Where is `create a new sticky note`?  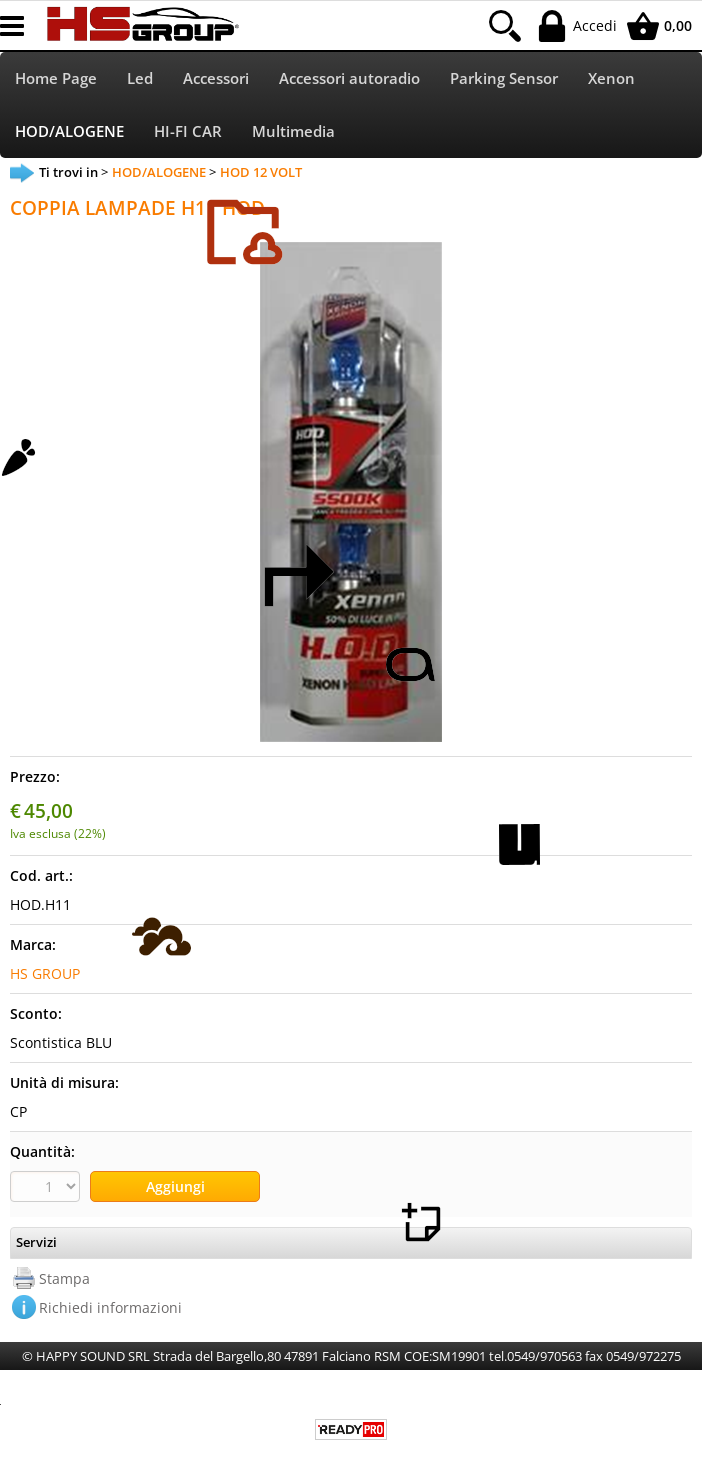
create a new sticky note is located at coordinates (423, 1224).